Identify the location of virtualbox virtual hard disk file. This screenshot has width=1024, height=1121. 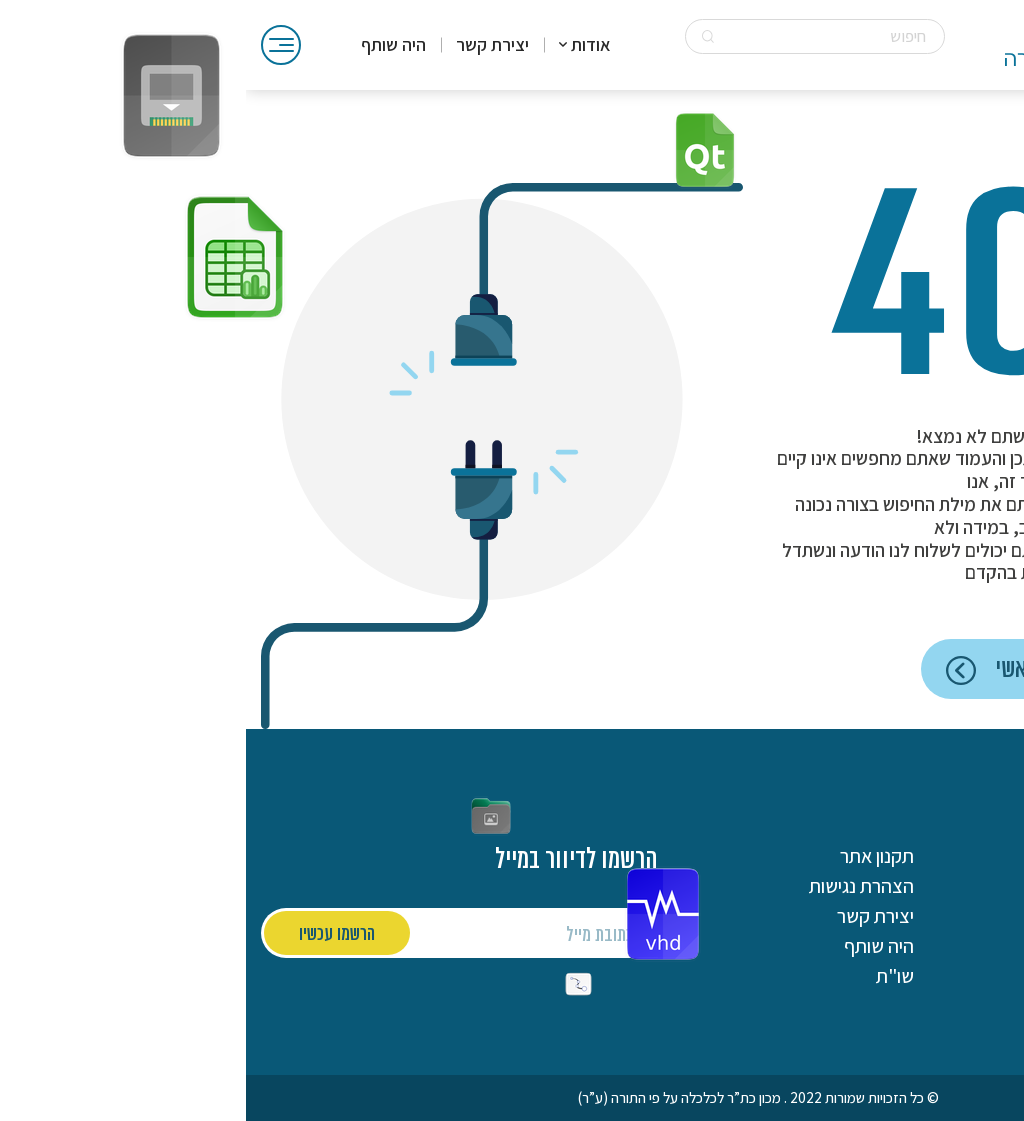
(663, 914).